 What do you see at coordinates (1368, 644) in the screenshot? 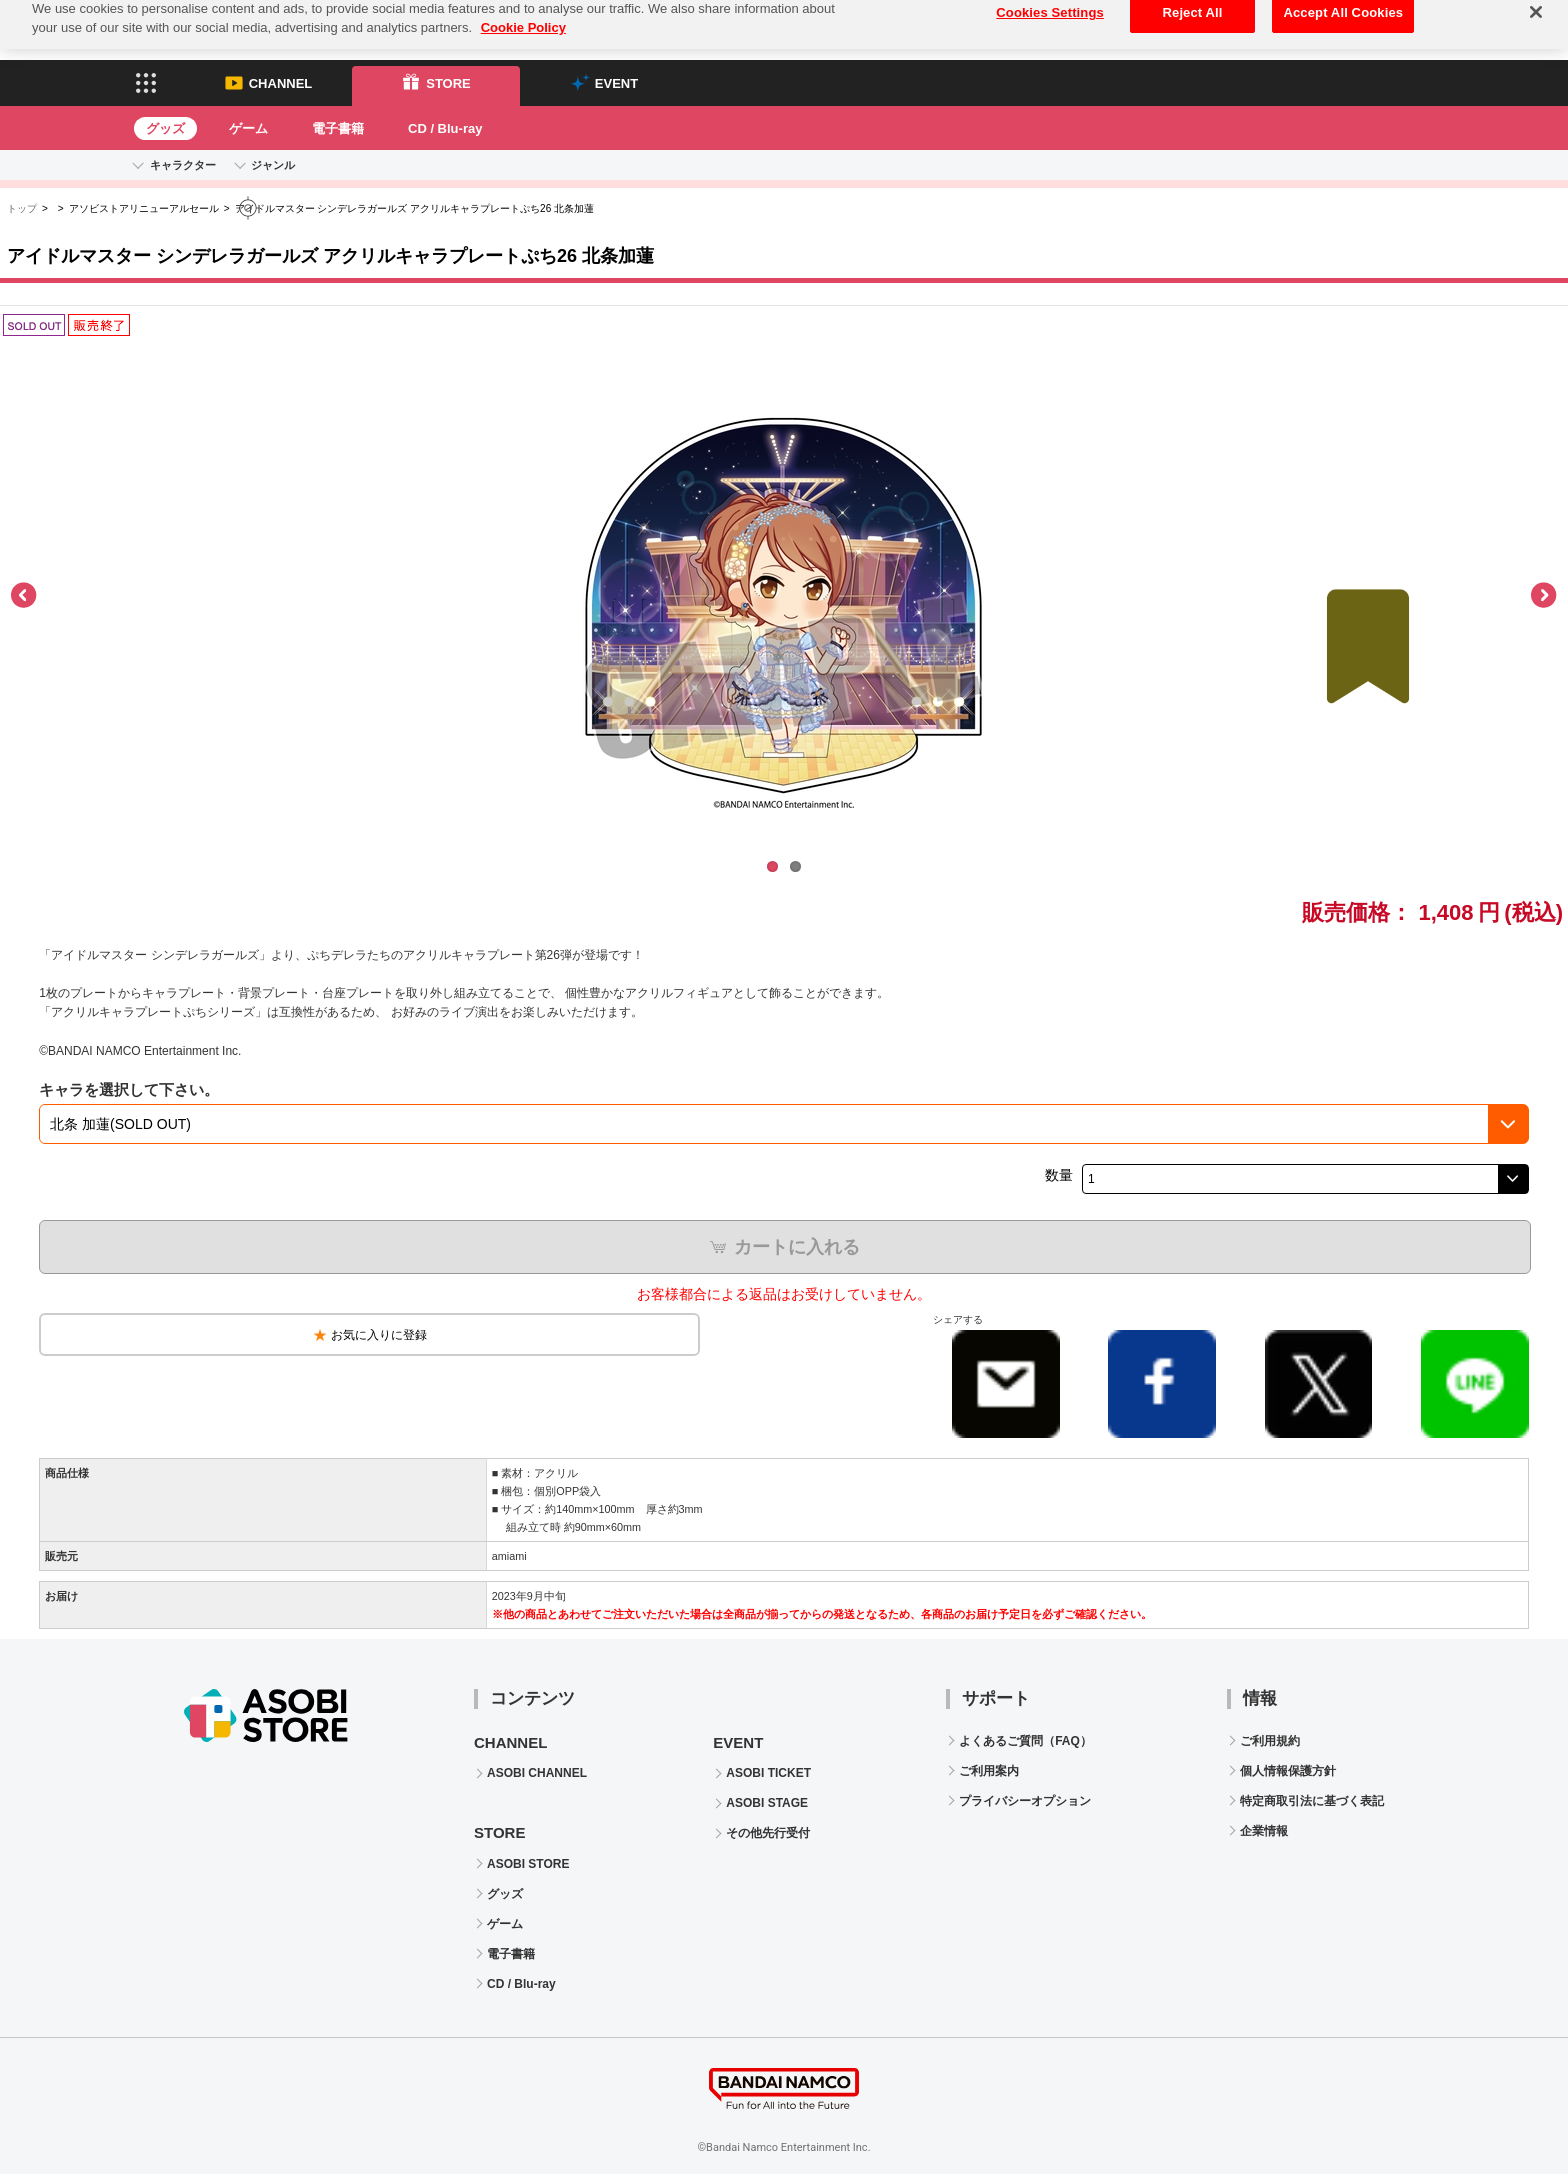
I see `save item to bookmarks` at bounding box center [1368, 644].